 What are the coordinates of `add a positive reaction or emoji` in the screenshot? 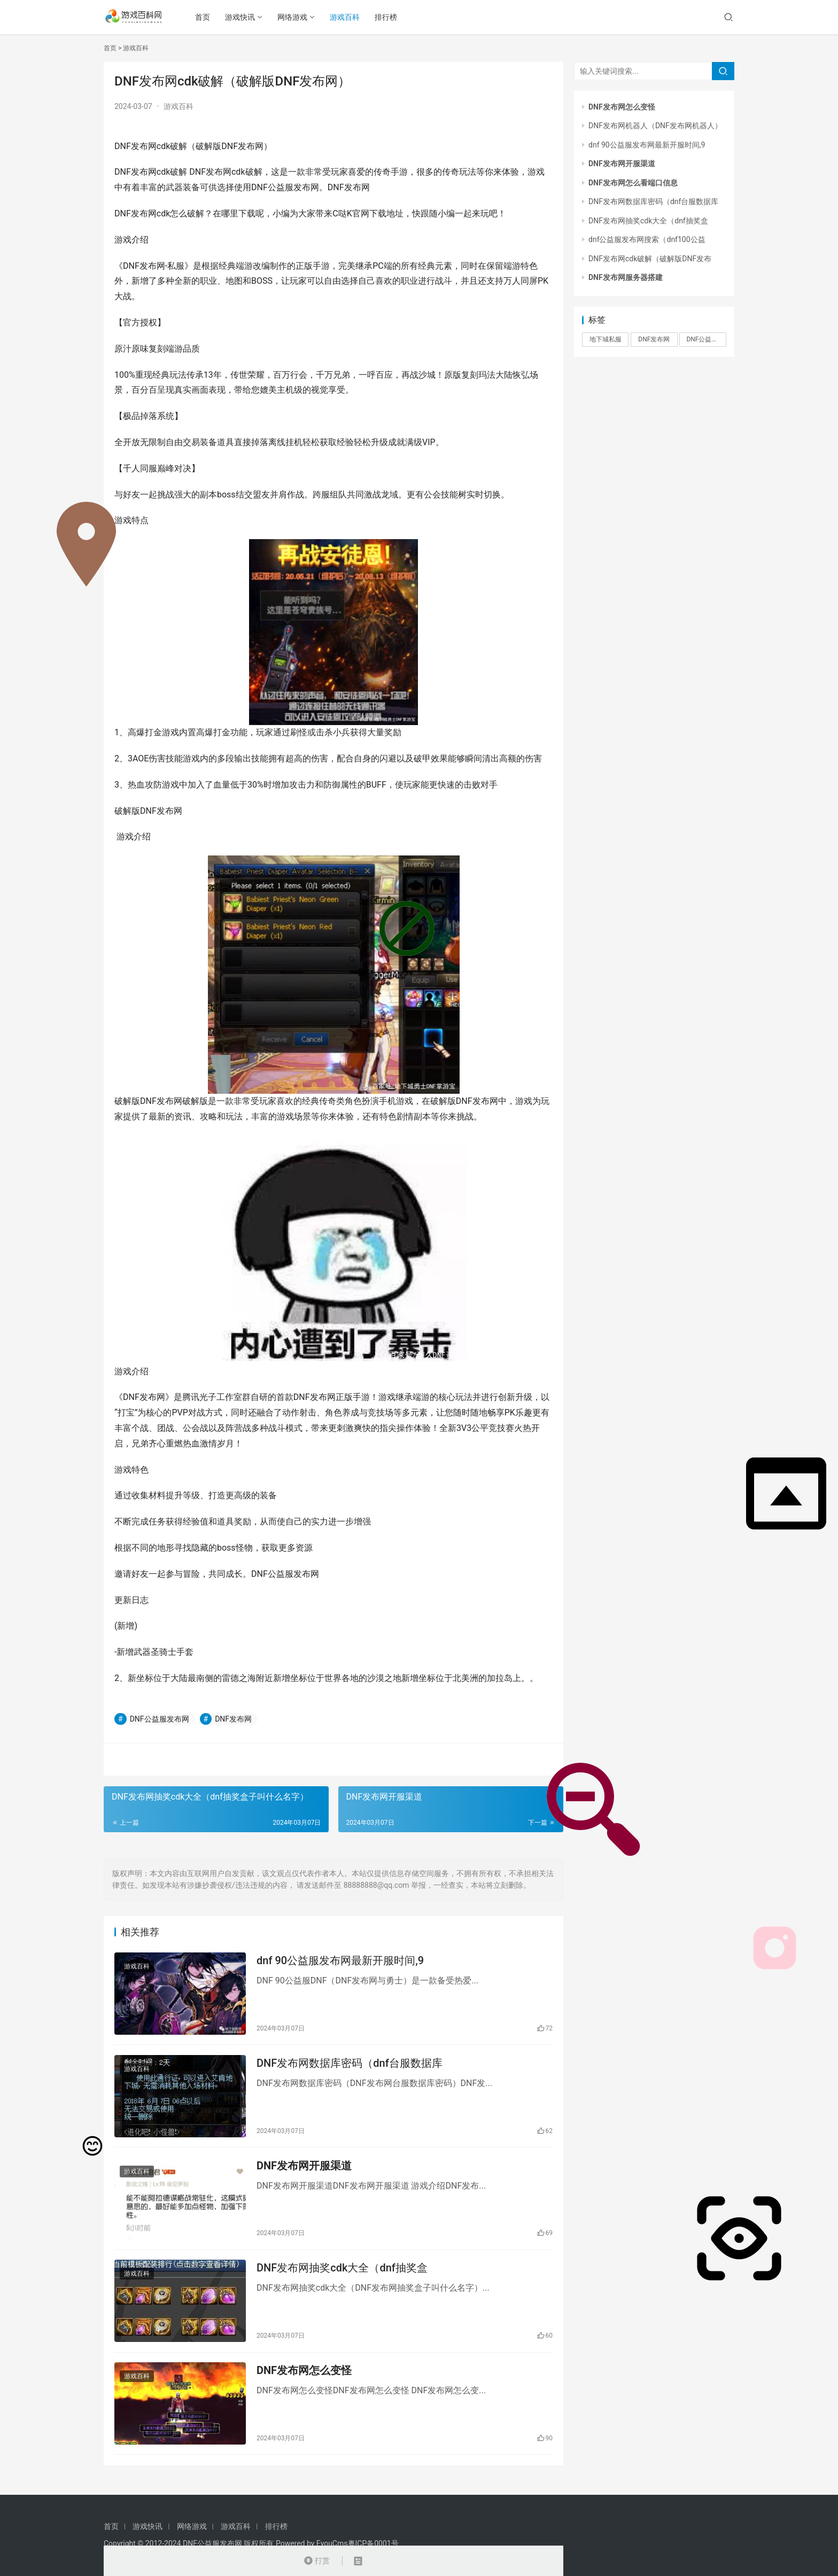 It's located at (92, 2146).